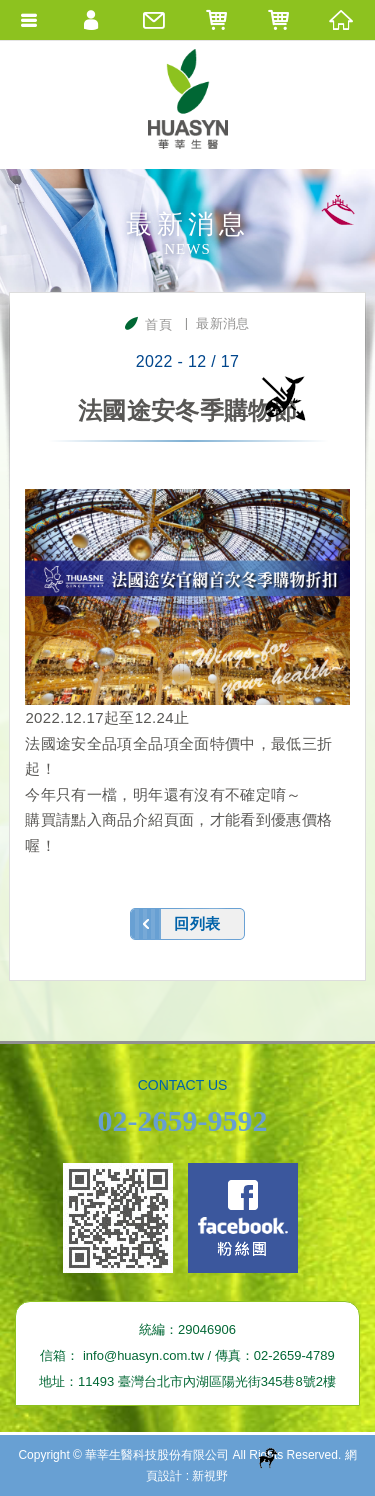 The image size is (375, 1496). Describe the element at coordinates (268, 1458) in the screenshot. I see `represents the Aries zodiac sign` at that location.